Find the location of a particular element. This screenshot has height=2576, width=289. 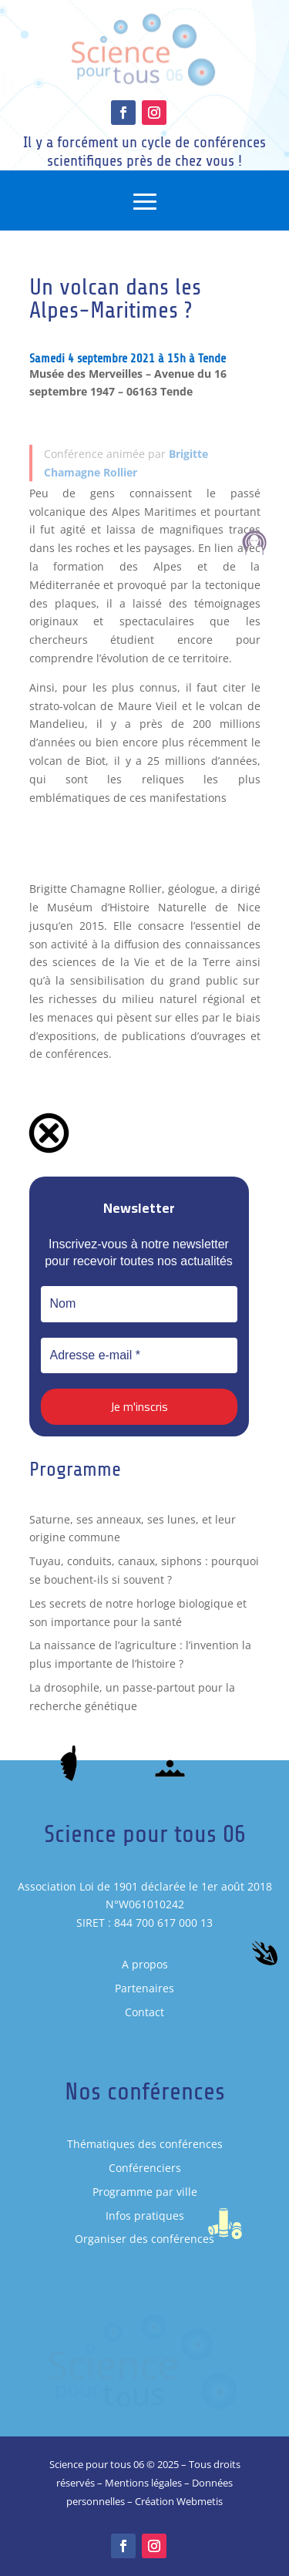

indicates suspicious activity detected is located at coordinates (254, 543).